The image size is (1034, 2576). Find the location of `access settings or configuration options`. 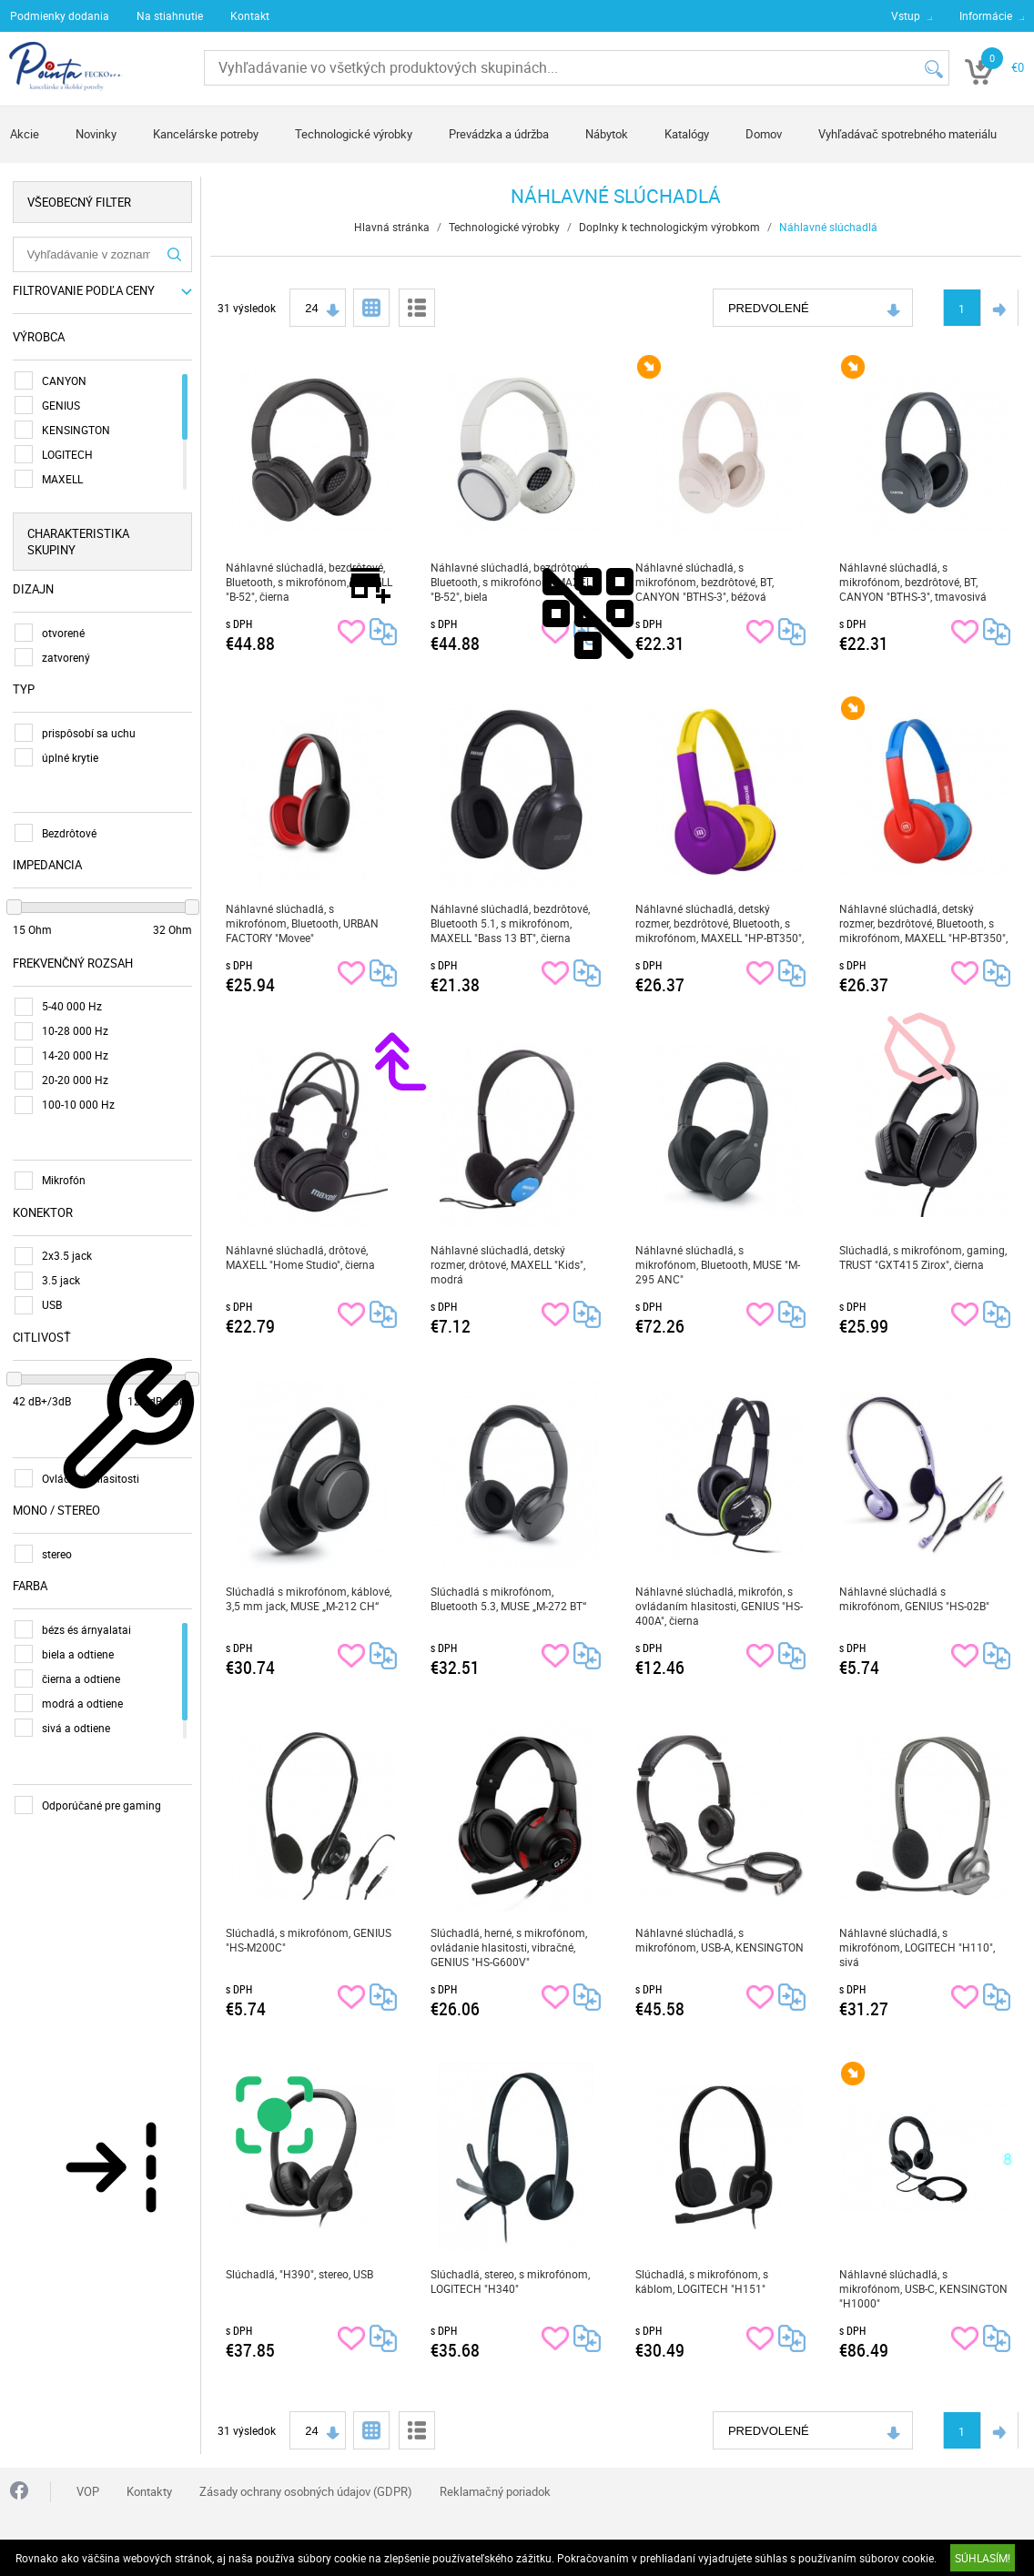

access settings or configuration options is located at coordinates (126, 1426).